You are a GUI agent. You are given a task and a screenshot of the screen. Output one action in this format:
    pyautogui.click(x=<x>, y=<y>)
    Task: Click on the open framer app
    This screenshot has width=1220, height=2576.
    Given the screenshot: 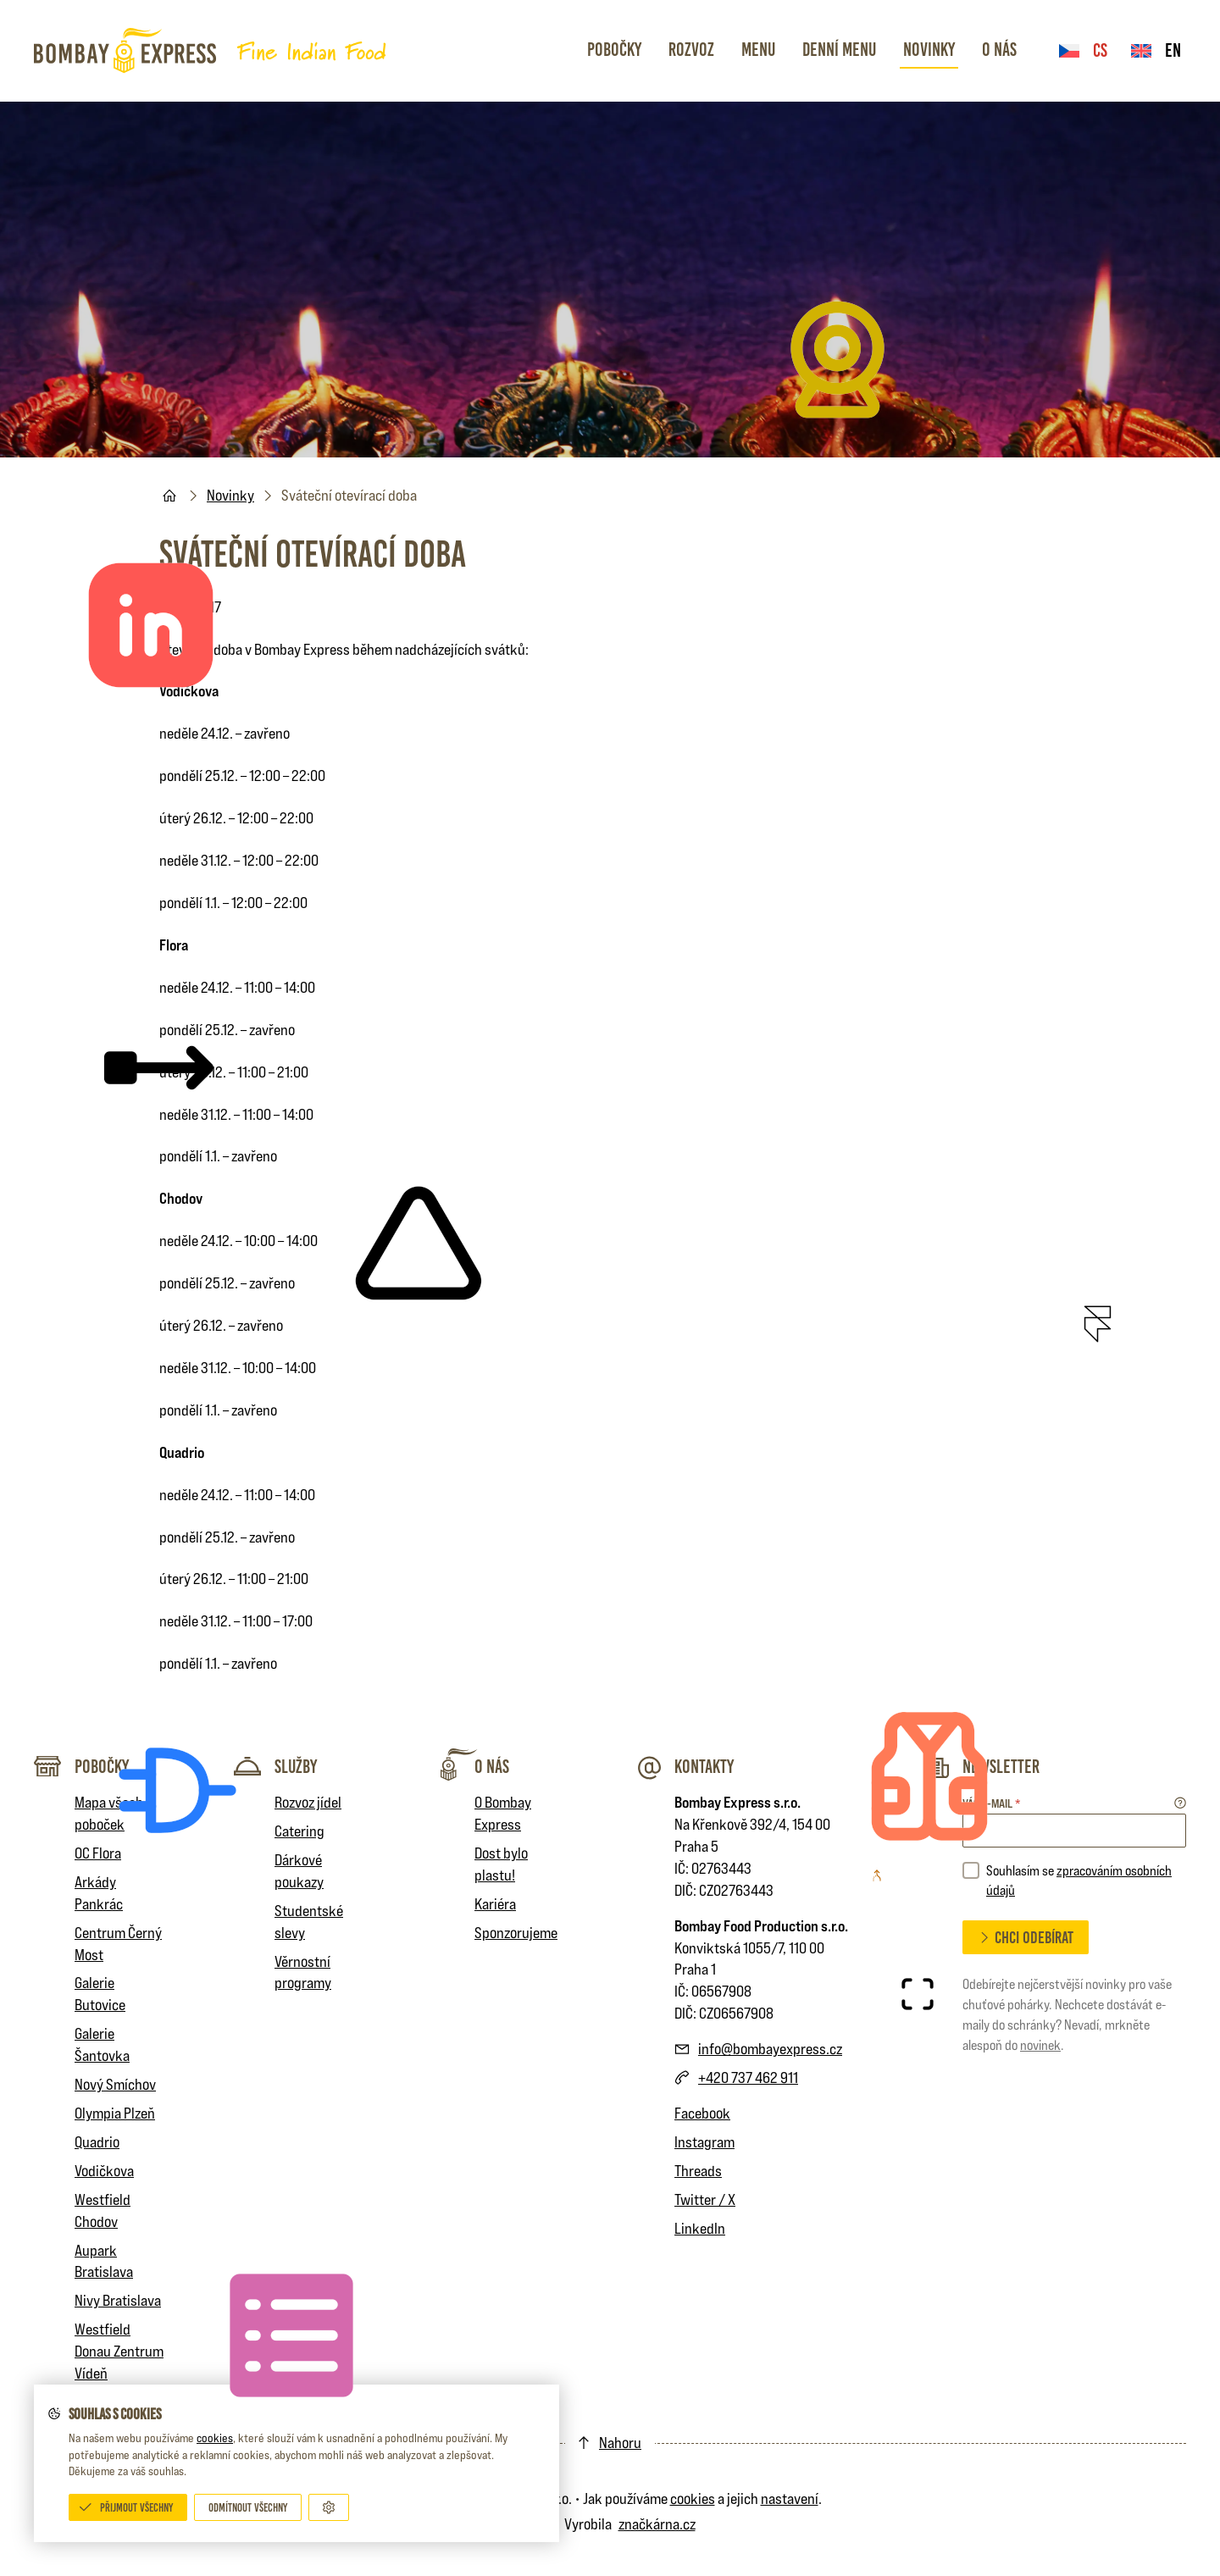 What is the action you would take?
    pyautogui.click(x=1097, y=1321)
    